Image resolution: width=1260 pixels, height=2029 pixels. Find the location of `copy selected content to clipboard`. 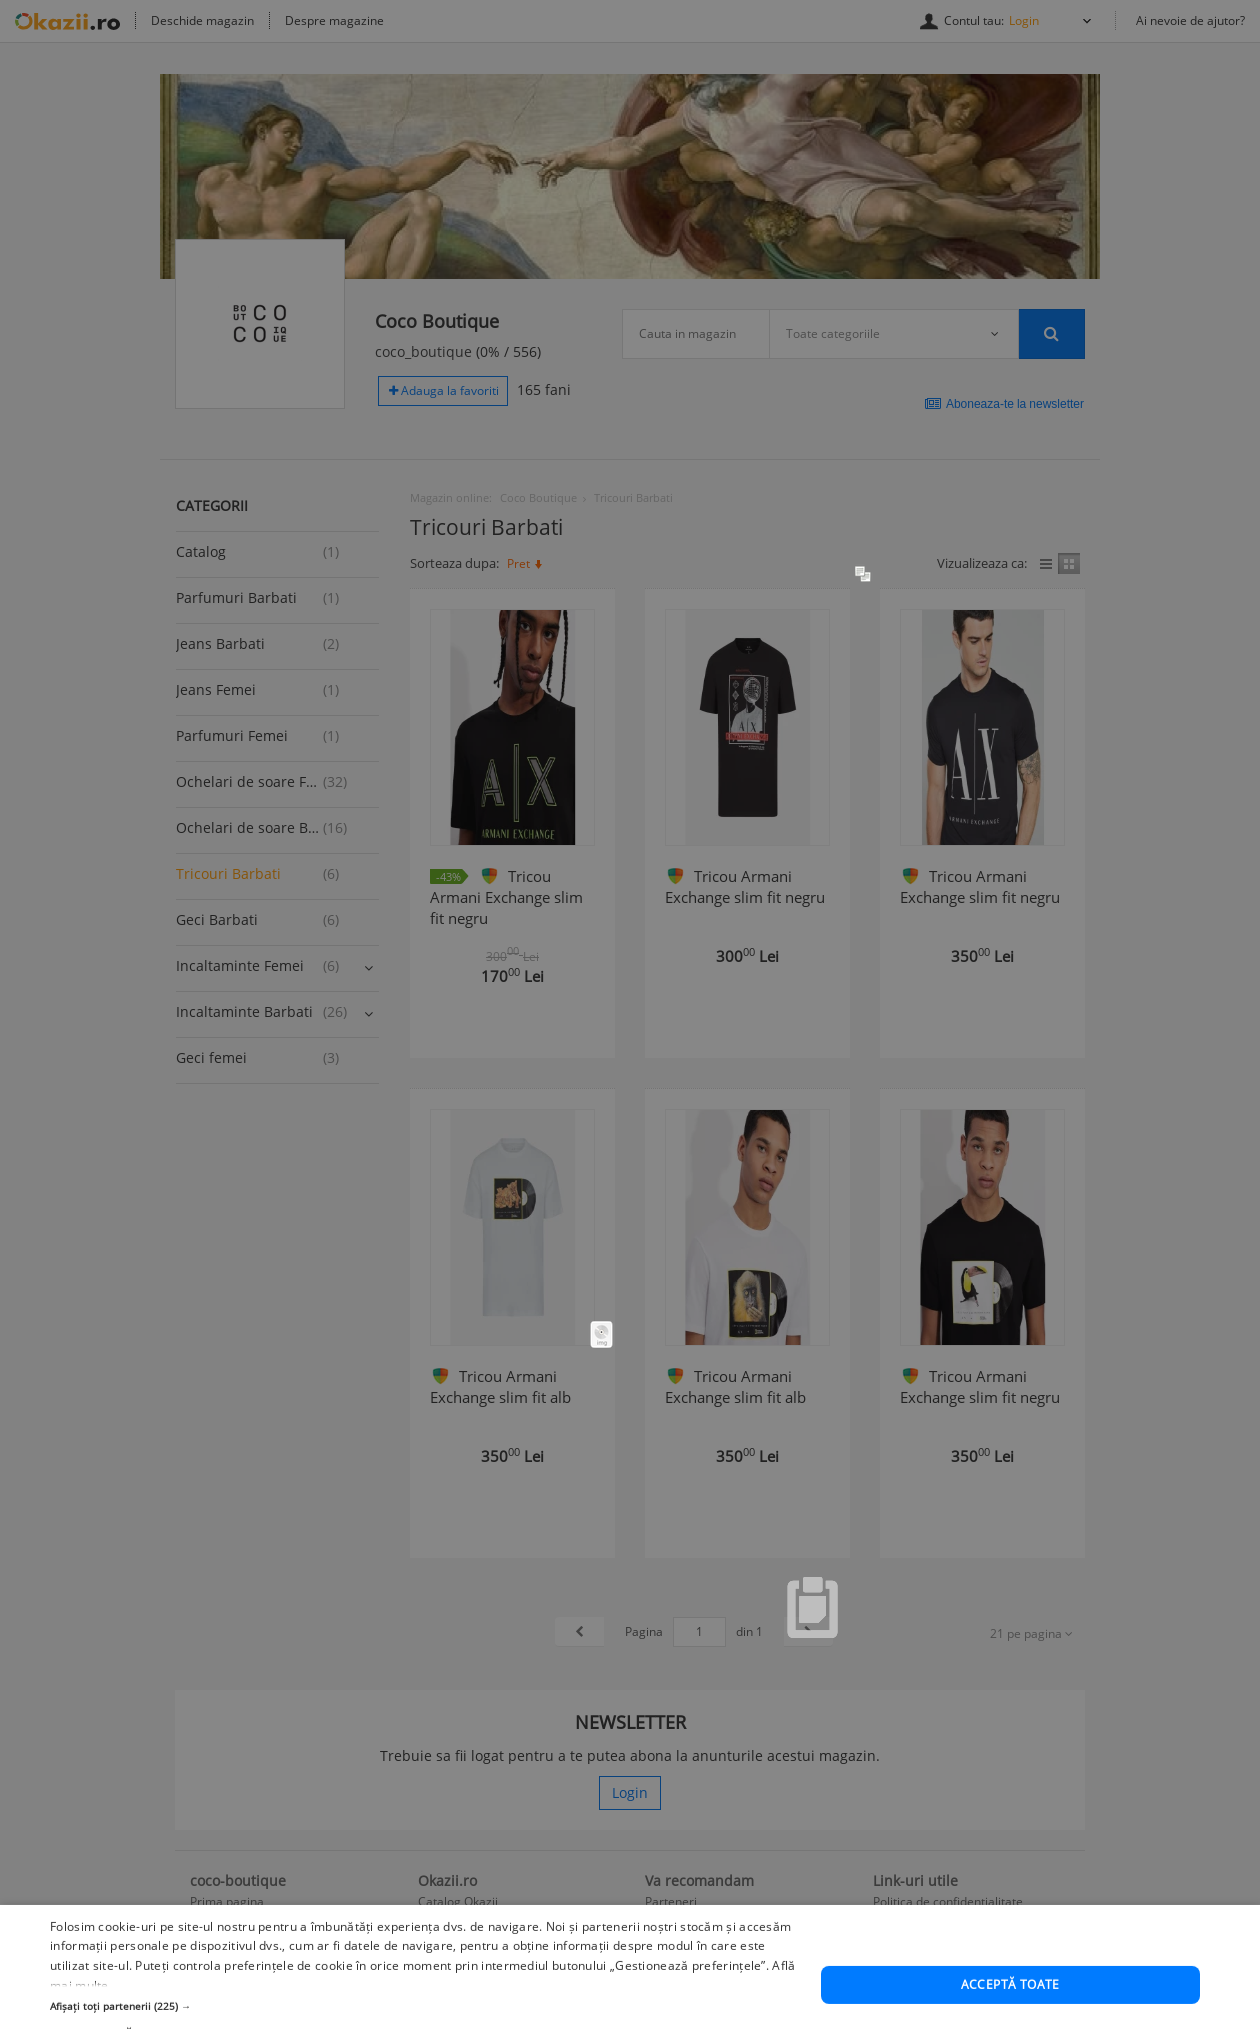

copy selected content to clipboard is located at coordinates (862, 573).